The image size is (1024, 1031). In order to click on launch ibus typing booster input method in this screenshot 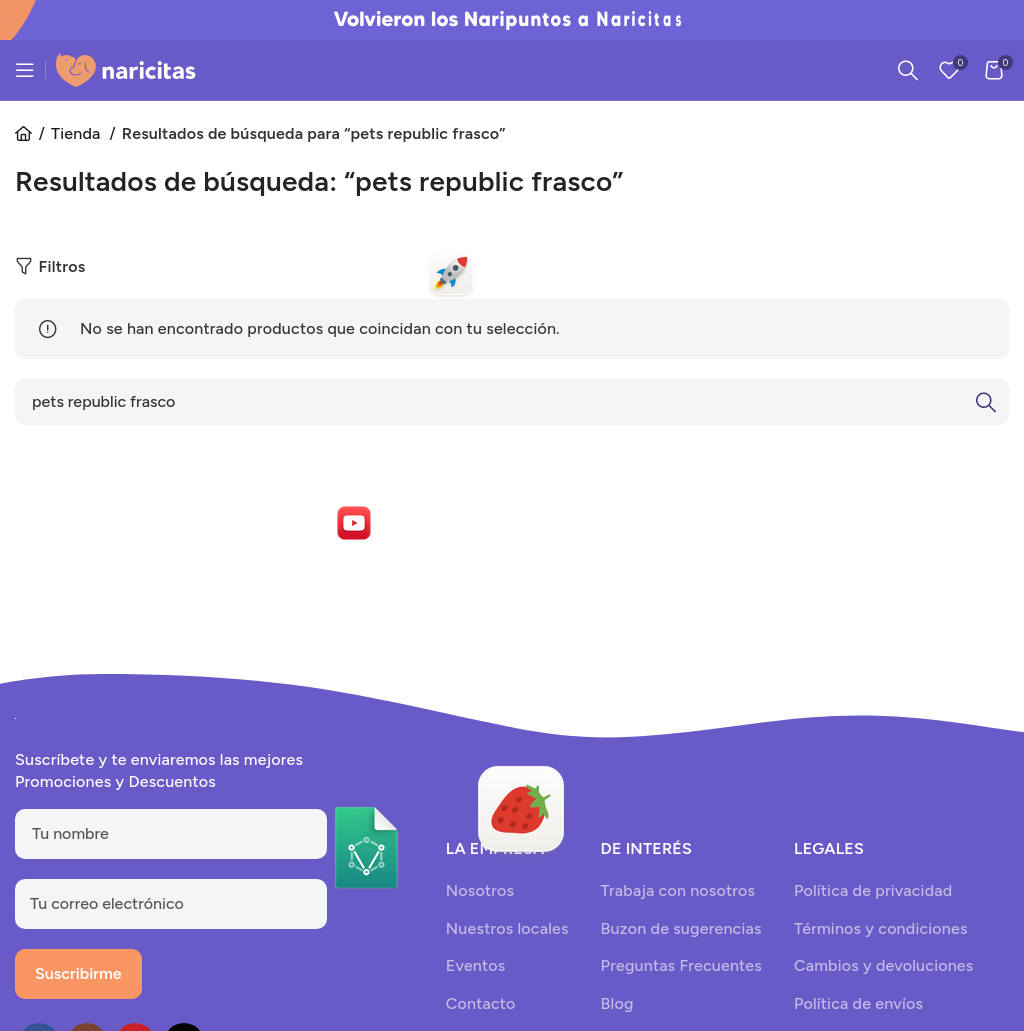, I will do `click(451, 273)`.